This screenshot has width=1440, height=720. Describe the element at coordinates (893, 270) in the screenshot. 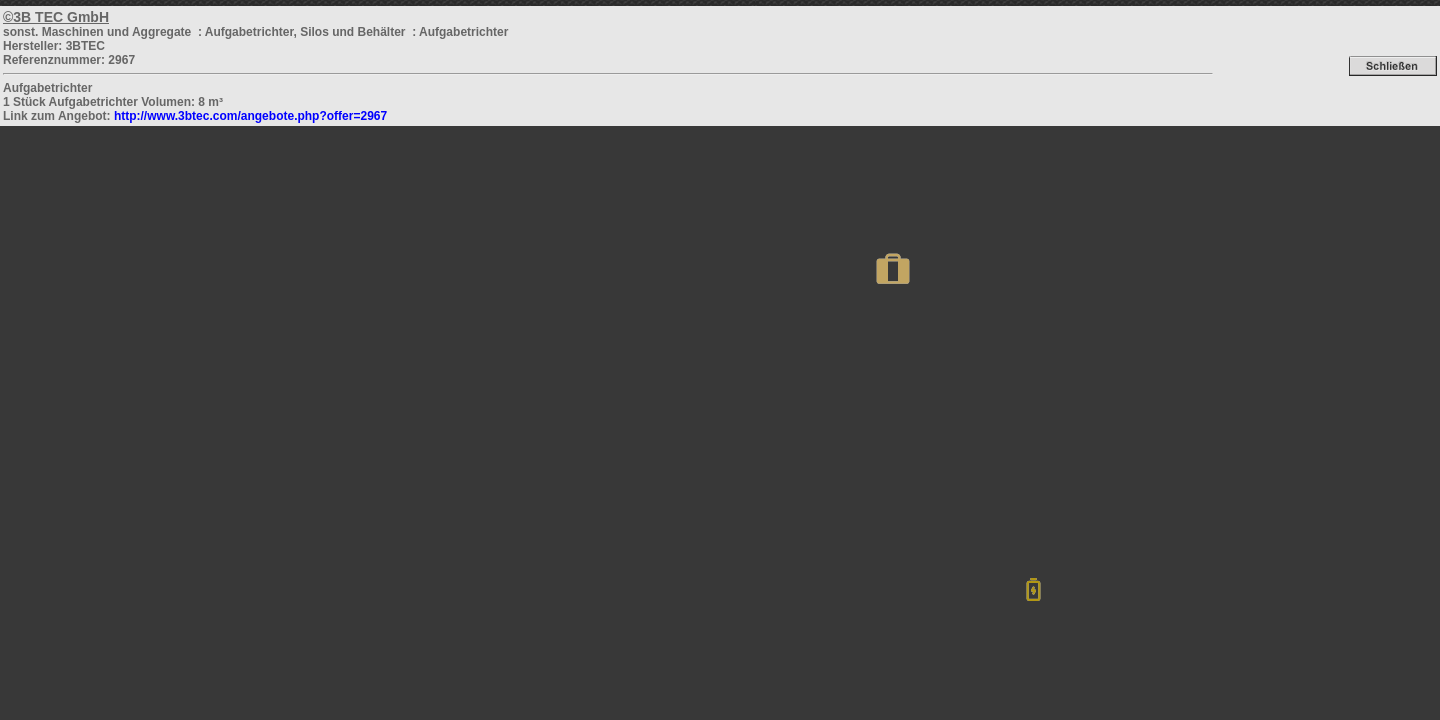

I see `access travel or trip planning features` at that location.